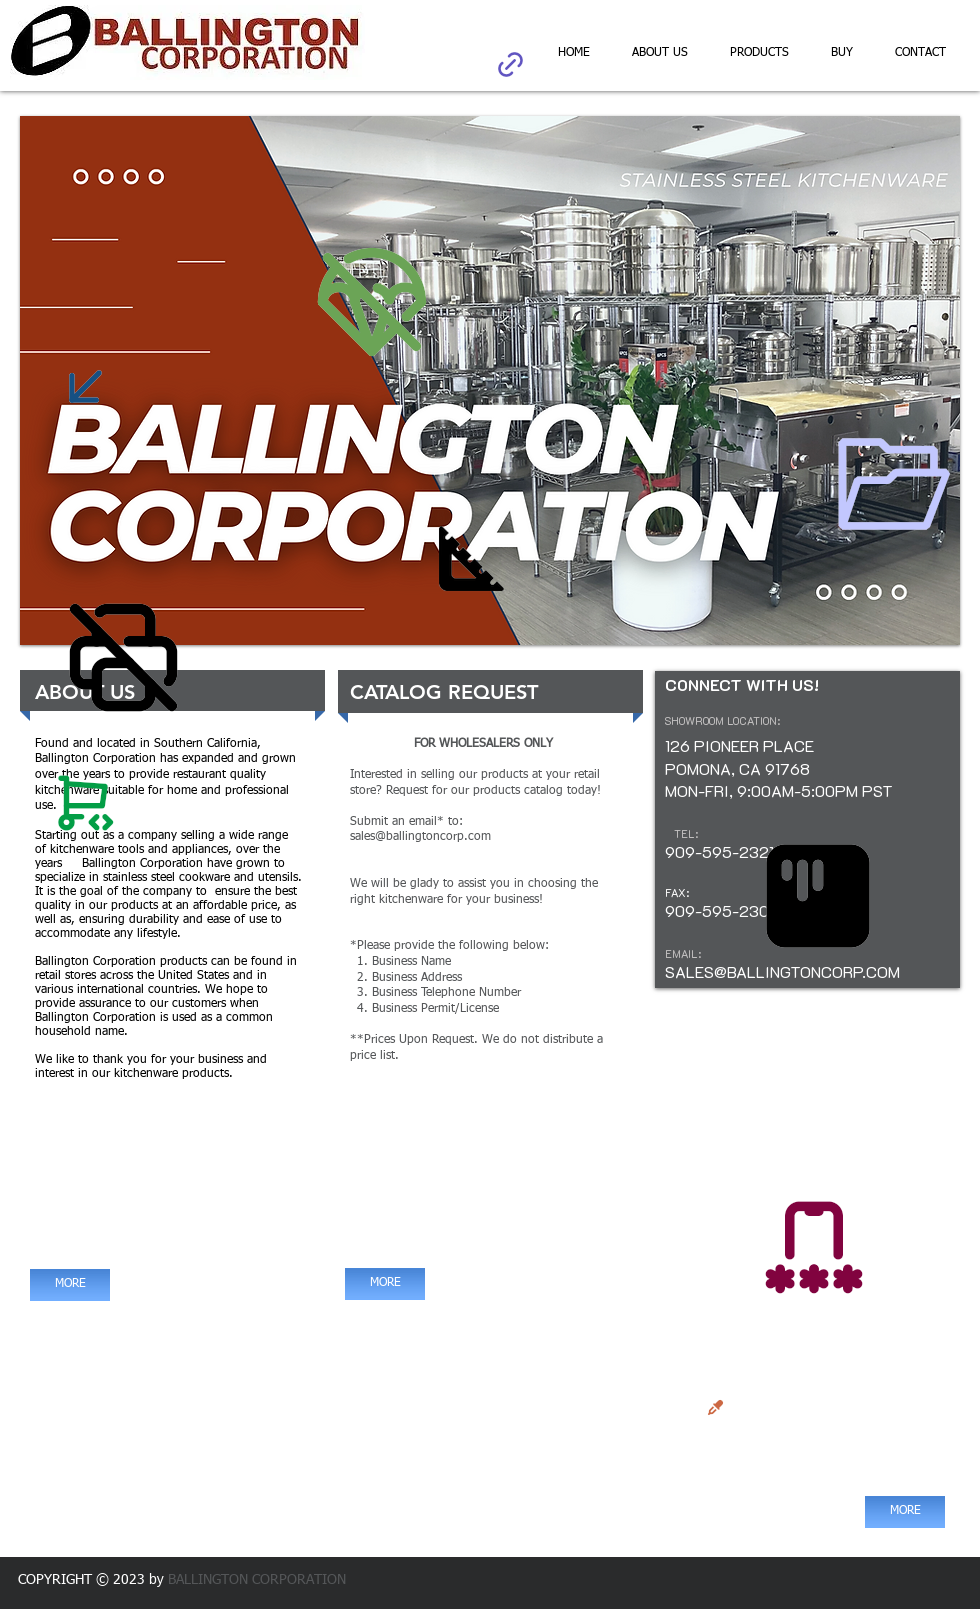 Image resolution: width=980 pixels, height=1609 pixels. What do you see at coordinates (85, 386) in the screenshot?
I see `navigate to the bottom-left corner` at bounding box center [85, 386].